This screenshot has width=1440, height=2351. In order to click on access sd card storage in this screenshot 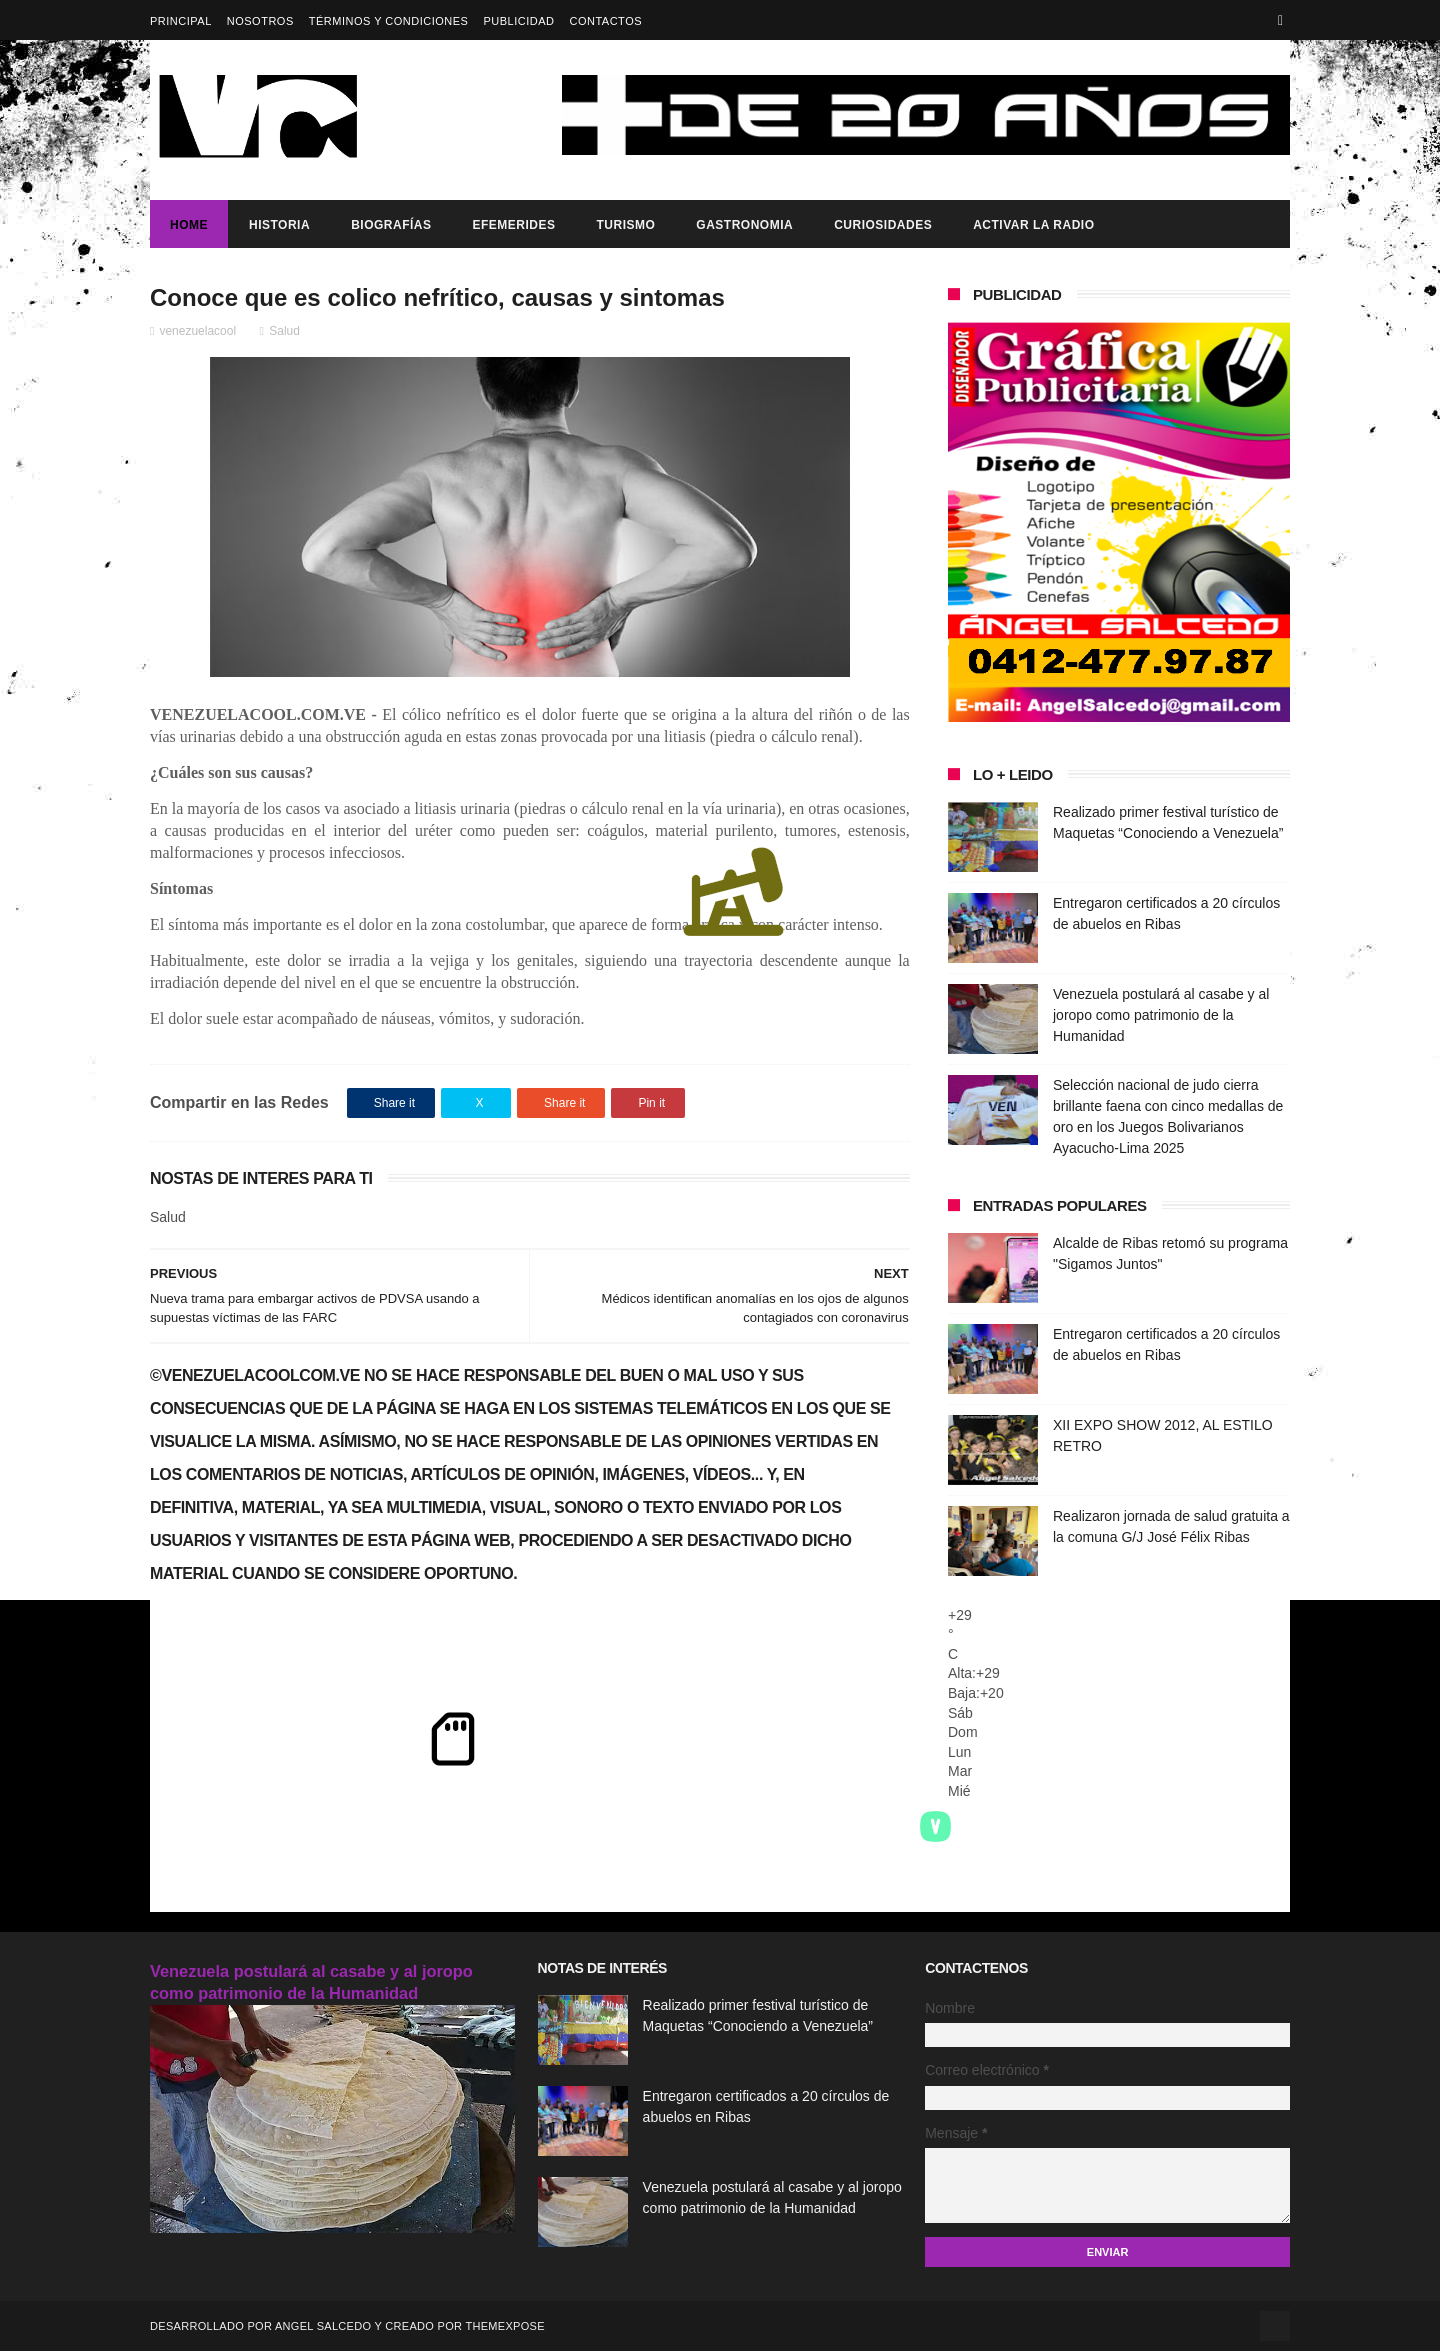, I will do `click(453, 1739)`.